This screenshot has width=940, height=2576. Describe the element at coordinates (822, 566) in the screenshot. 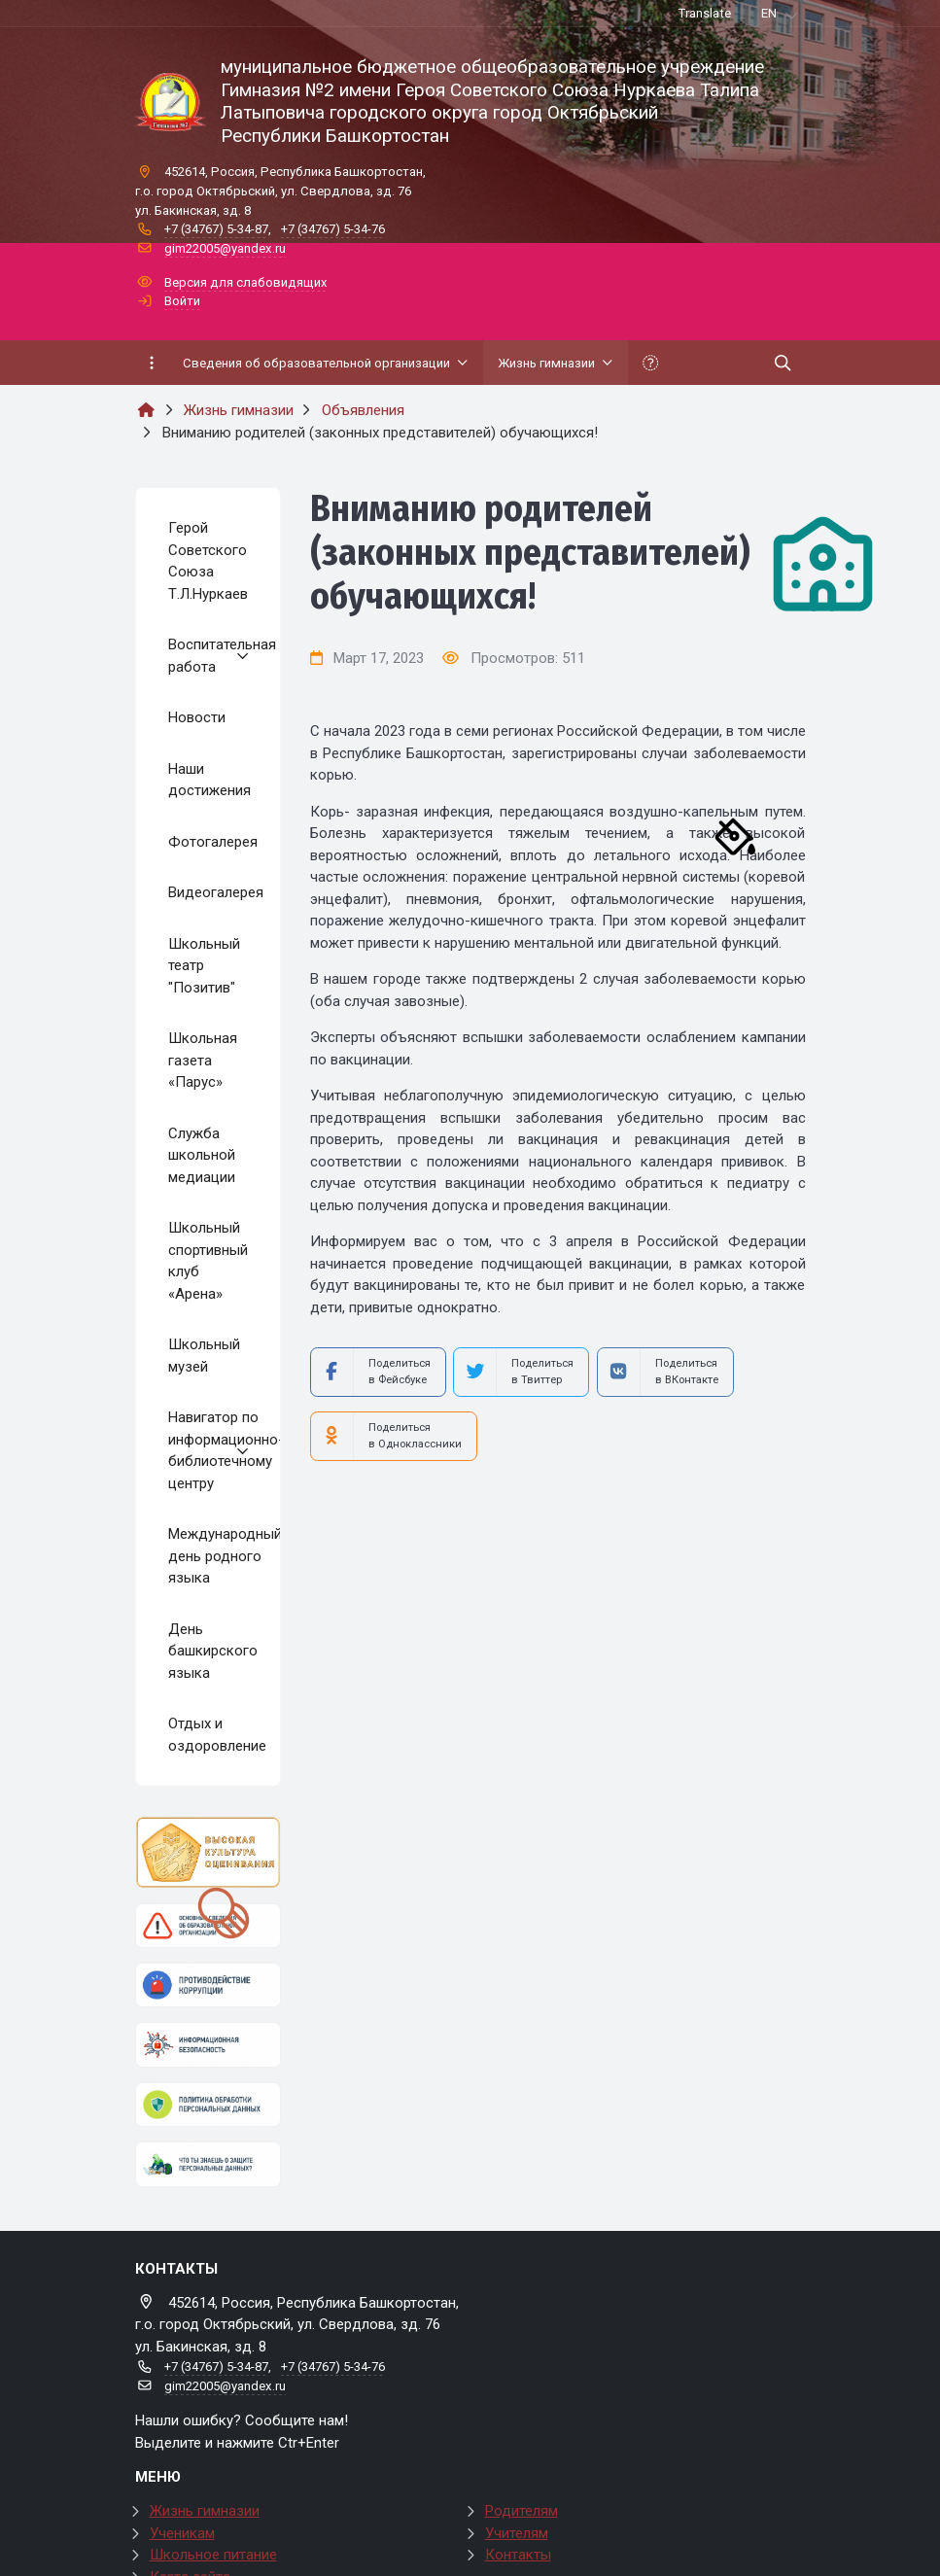

I see `access educational institution or campus information` at that location.